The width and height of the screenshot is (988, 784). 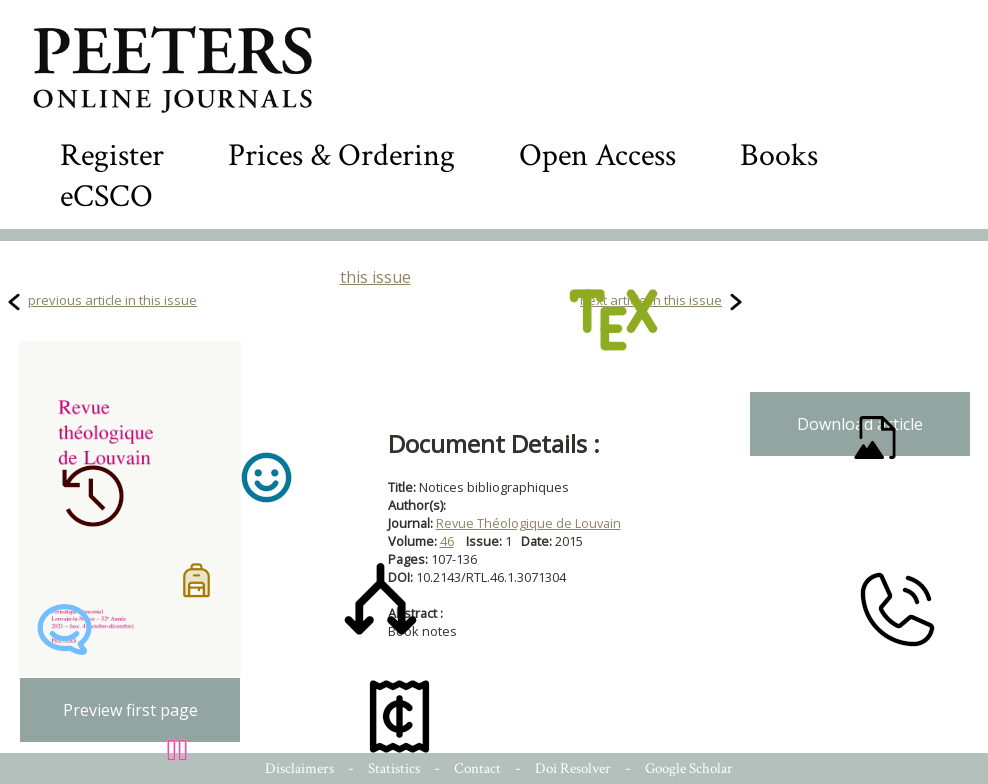 I want to click on split content into multiple paths, so click(x=380, y=601).